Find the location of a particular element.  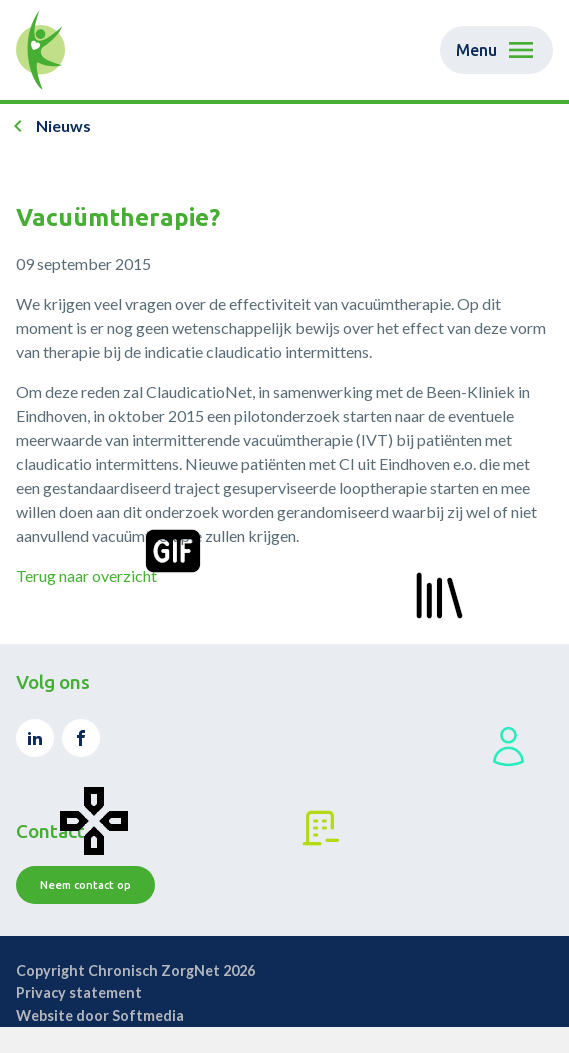

access gaming features or controls is located at coordinates (94, 821).